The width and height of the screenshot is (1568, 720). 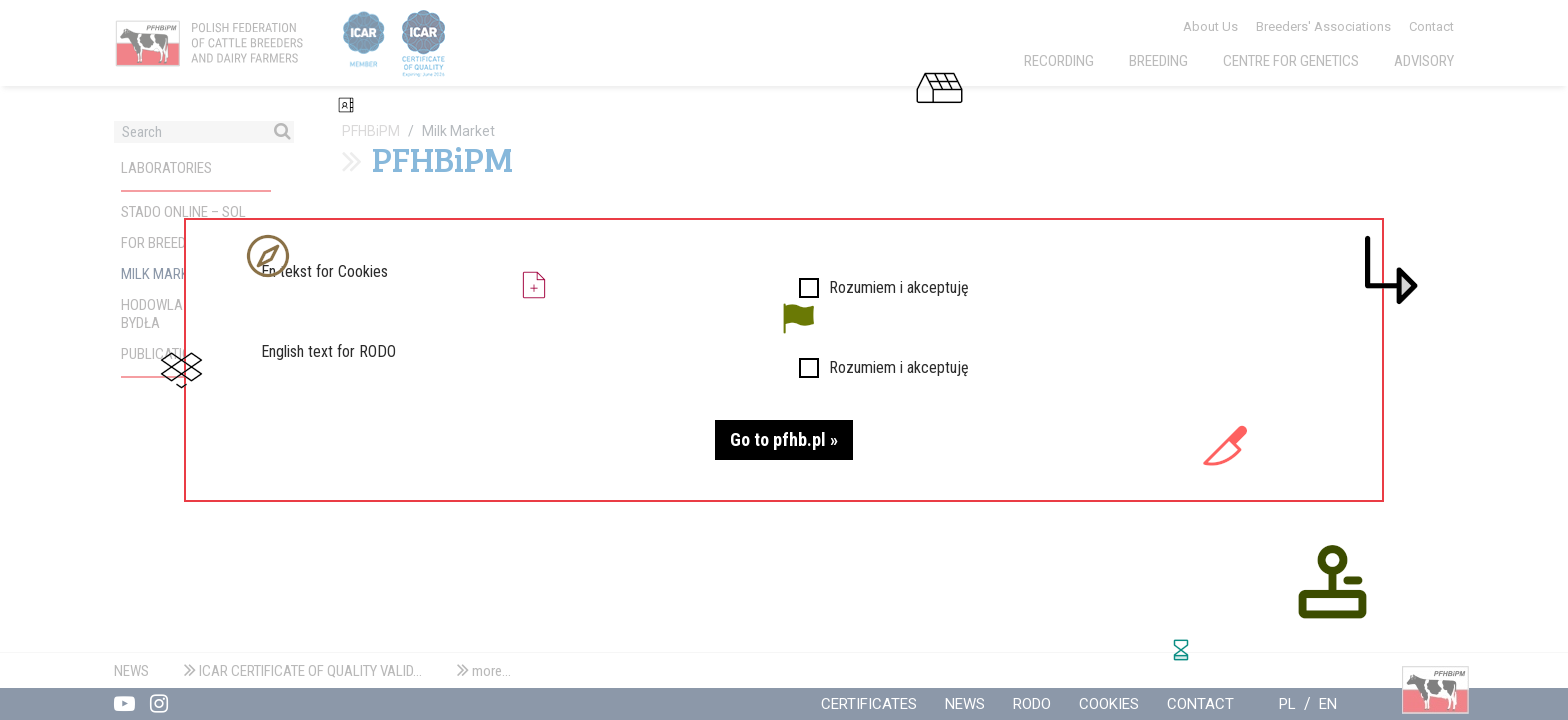 I want to click on indicates time is running low, so click(x=1181, y=650).